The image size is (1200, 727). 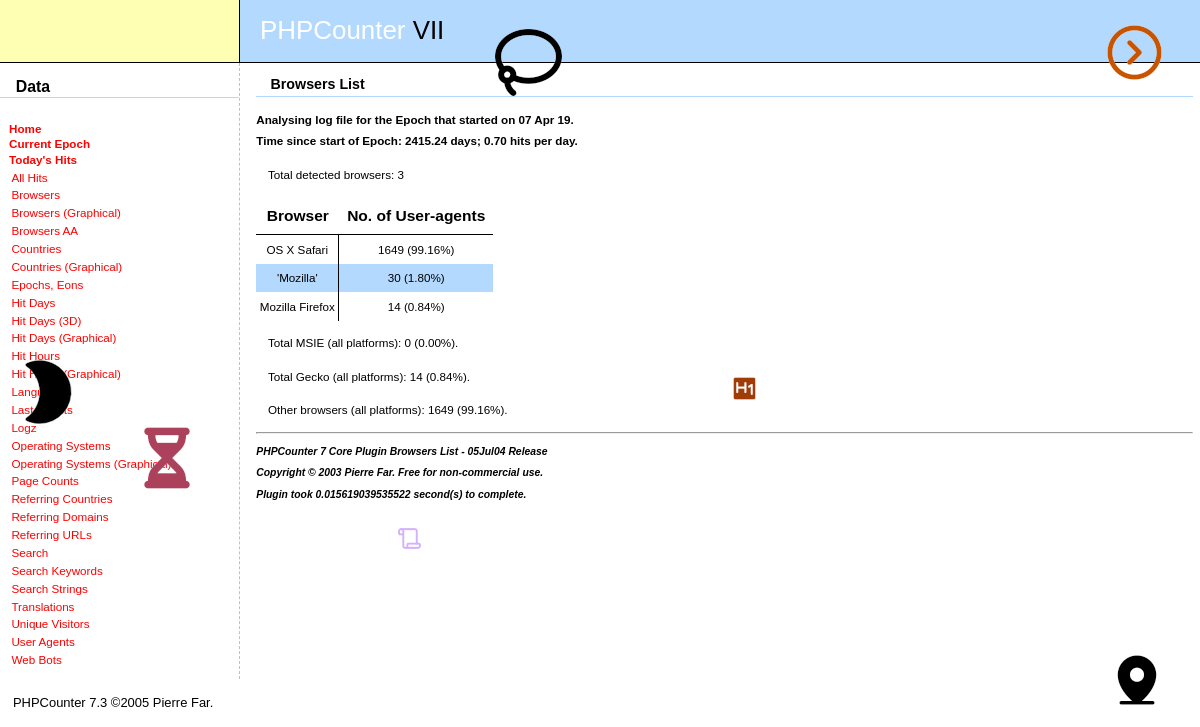 I want to click on select an irregular area with freehand drawing, so click(x=528, y=62).